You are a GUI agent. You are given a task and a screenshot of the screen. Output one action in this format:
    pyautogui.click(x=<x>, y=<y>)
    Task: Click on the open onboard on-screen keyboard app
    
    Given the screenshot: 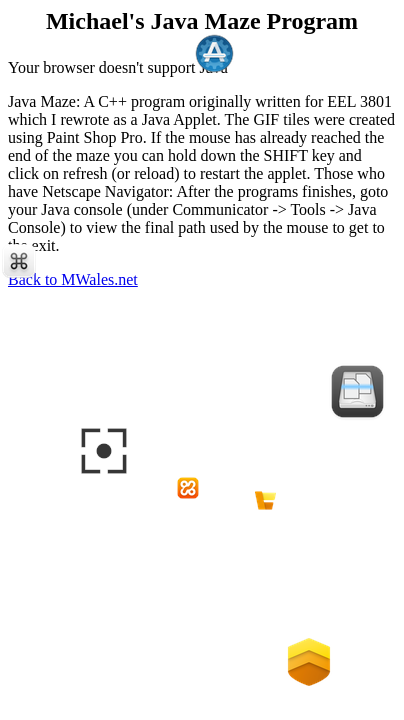 What is the action you would take?
    pyautogui.click(x=19, y=261)
    